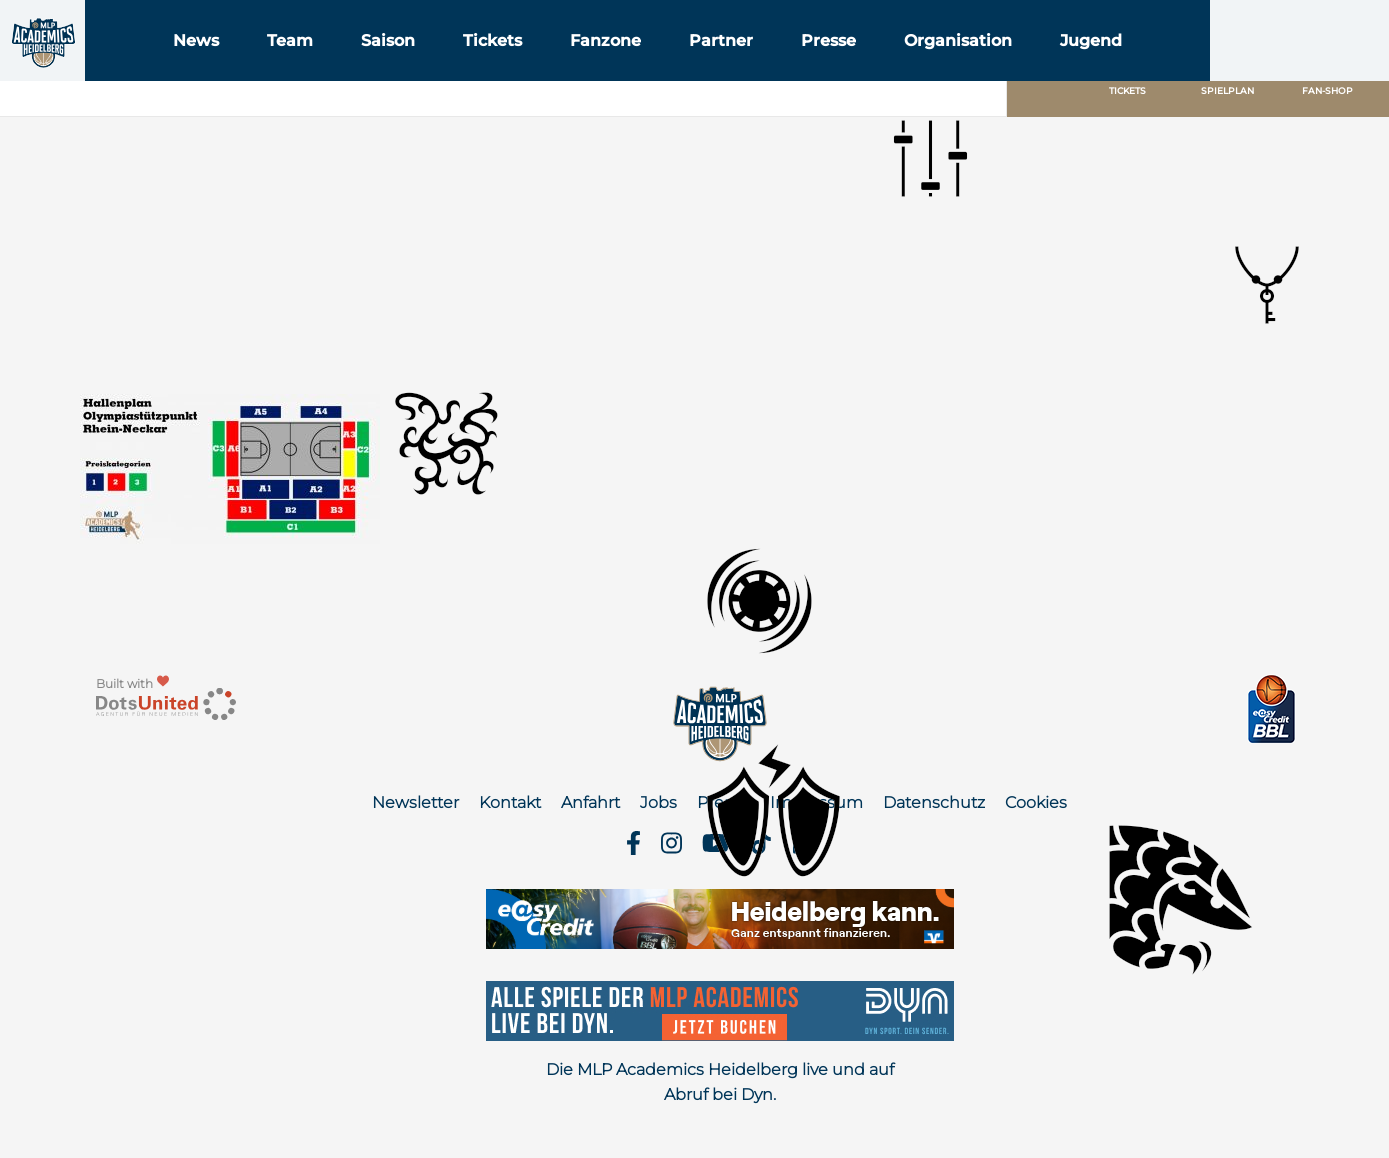  Describe the element at coordinates (773, 810) in the screenshot. I see `indicates a conflict or clash between protected elements` at that location.